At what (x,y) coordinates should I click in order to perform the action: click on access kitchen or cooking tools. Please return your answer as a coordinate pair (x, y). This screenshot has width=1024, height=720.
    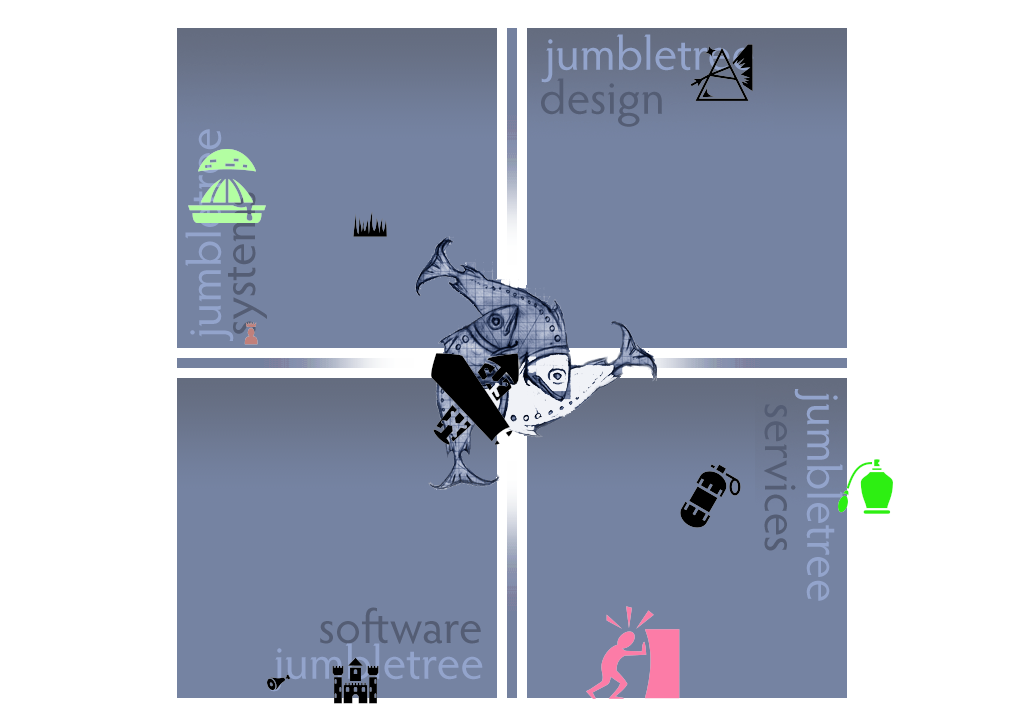
    Looking at the image, I should click on (227, 186).